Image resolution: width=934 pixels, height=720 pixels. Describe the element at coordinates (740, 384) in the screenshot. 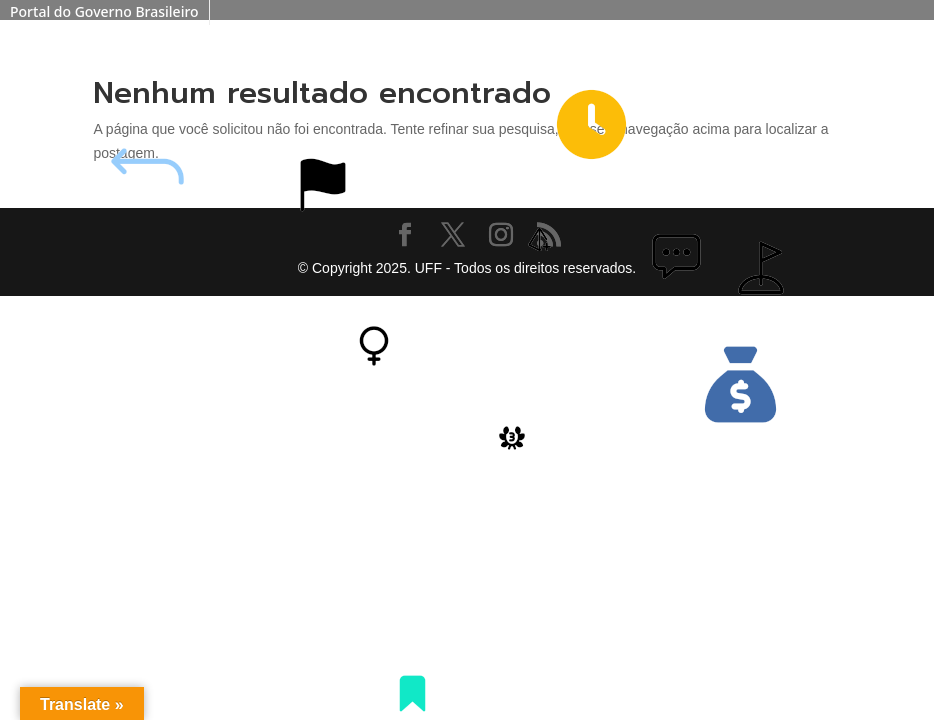

I see `view your earnings or balance` at that location.